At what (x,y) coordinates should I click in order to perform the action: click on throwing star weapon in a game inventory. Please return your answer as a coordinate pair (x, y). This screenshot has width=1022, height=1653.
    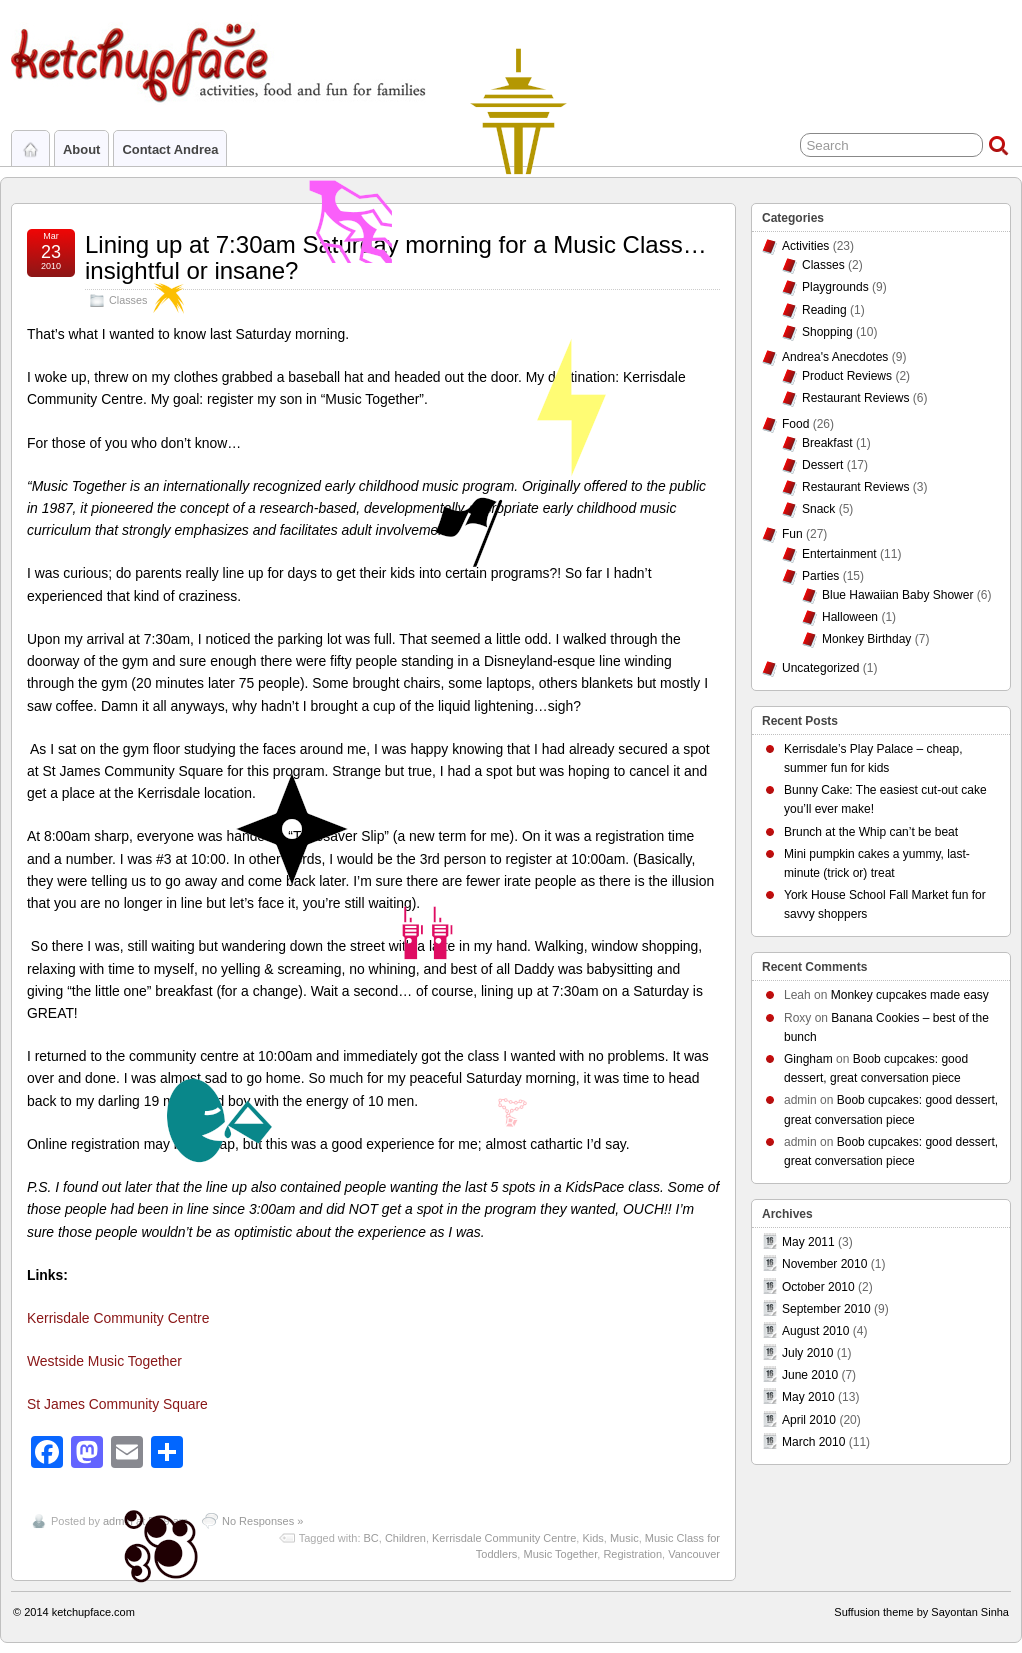
    Looking at the image, I should click on (292, 829).